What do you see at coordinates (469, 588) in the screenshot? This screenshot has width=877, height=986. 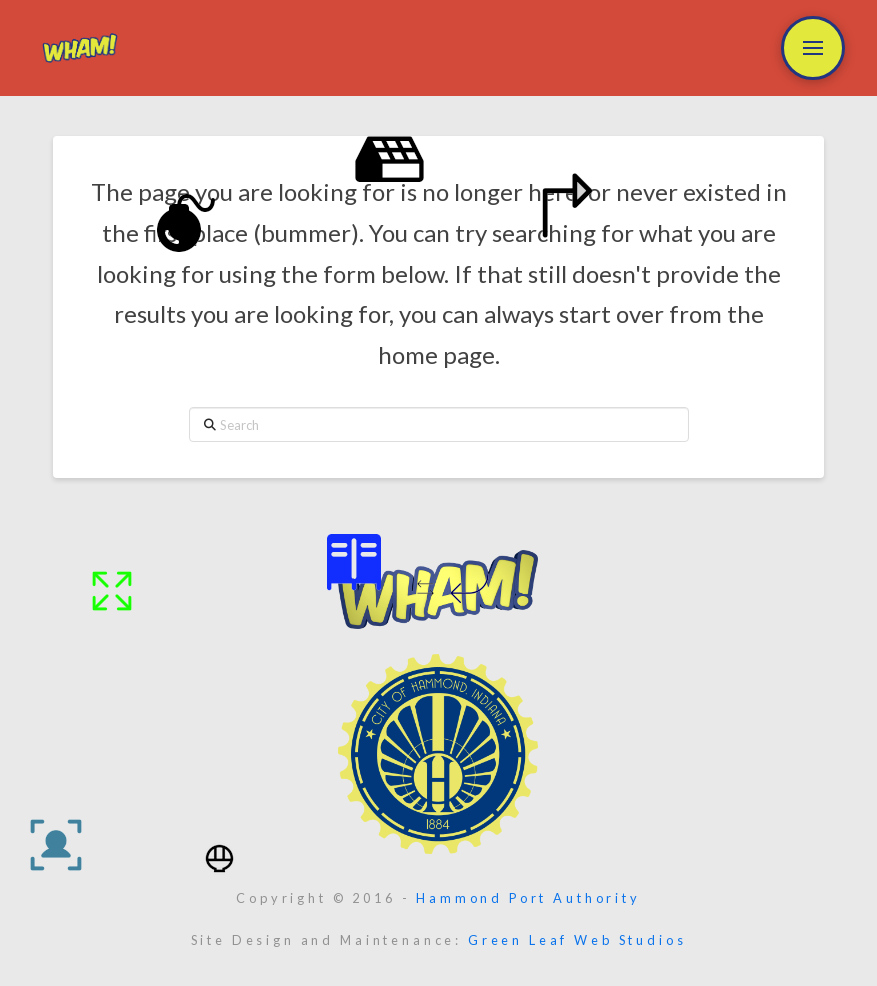 I see `reply to a message` at bounding box center [469, 588].